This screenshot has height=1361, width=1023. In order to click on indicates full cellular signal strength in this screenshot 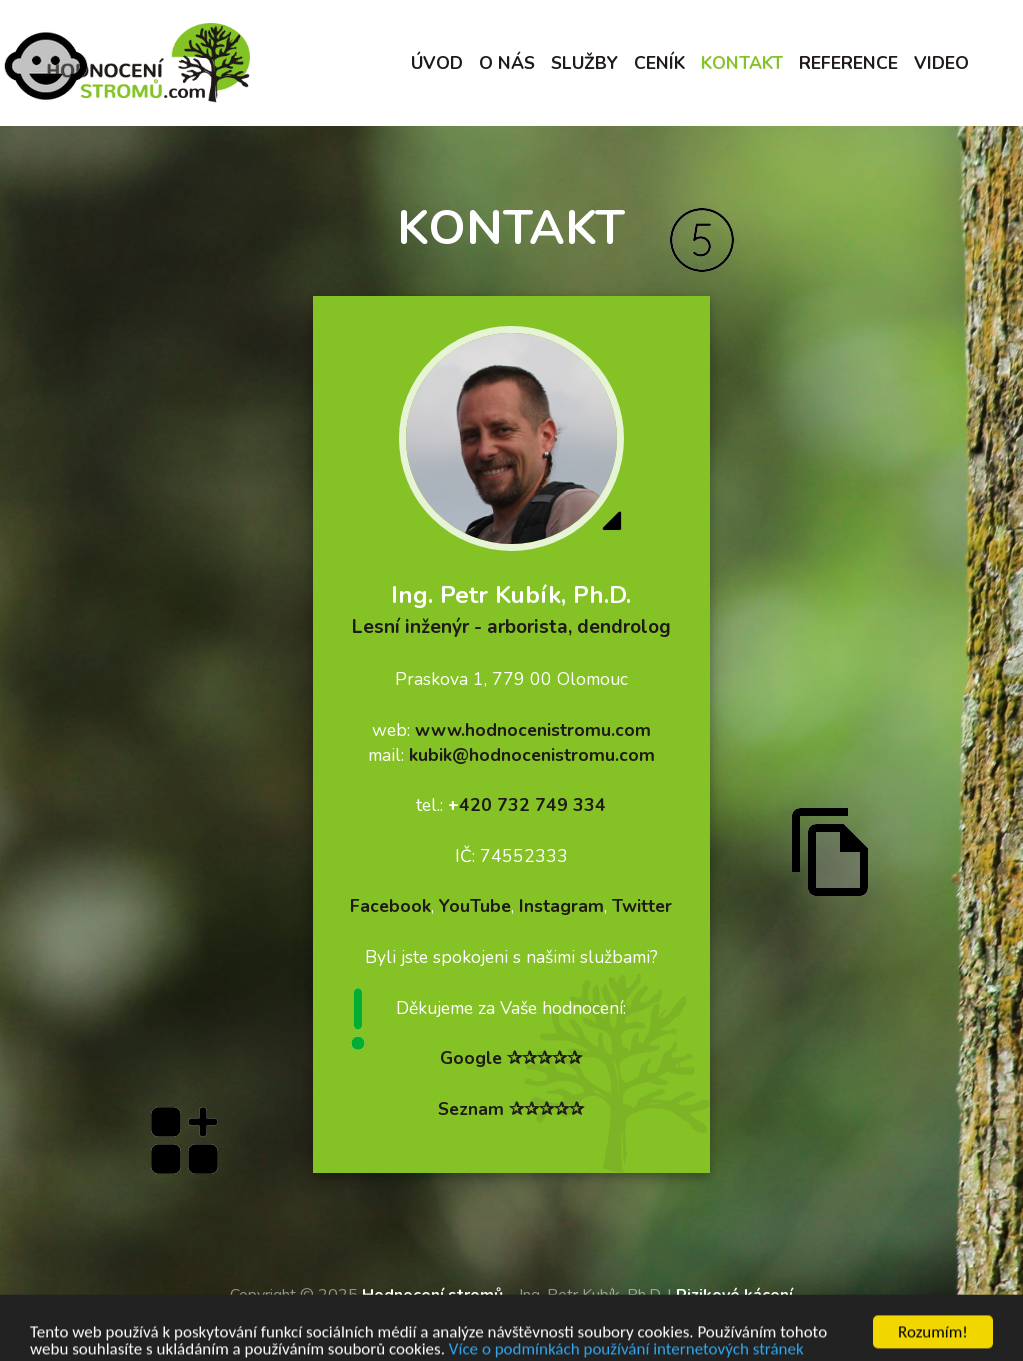, I will do `click(613, 521)`.